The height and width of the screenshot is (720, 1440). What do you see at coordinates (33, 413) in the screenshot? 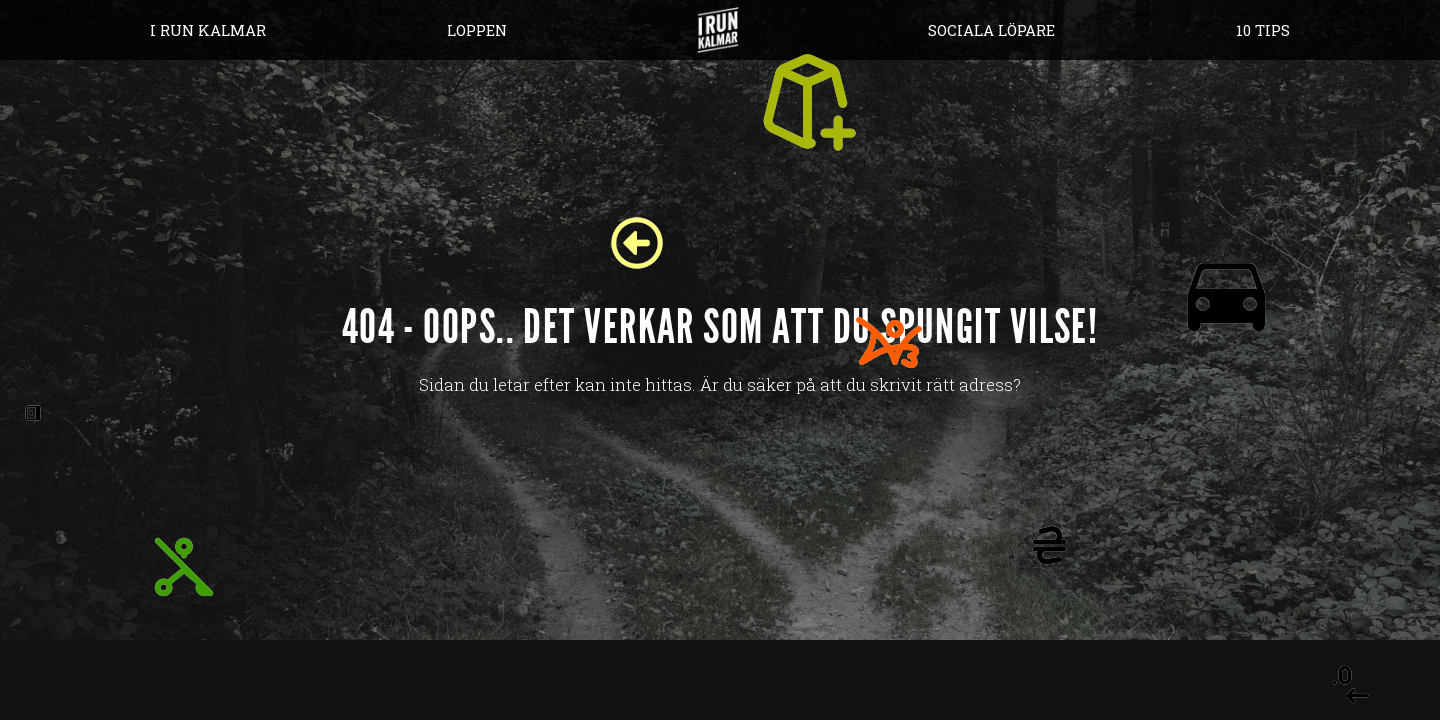
I see `expand the right sidebar panel` at bounding box center [33, 413].